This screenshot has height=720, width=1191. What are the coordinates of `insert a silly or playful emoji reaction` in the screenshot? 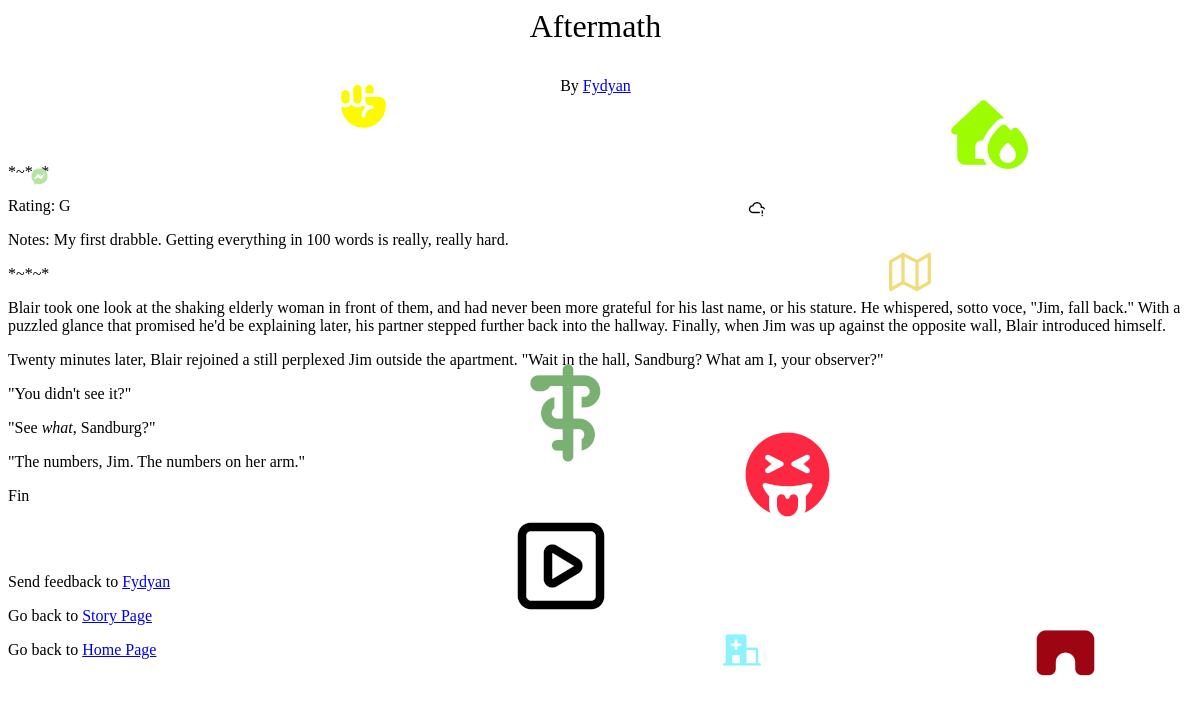 It's located at (787, 474).